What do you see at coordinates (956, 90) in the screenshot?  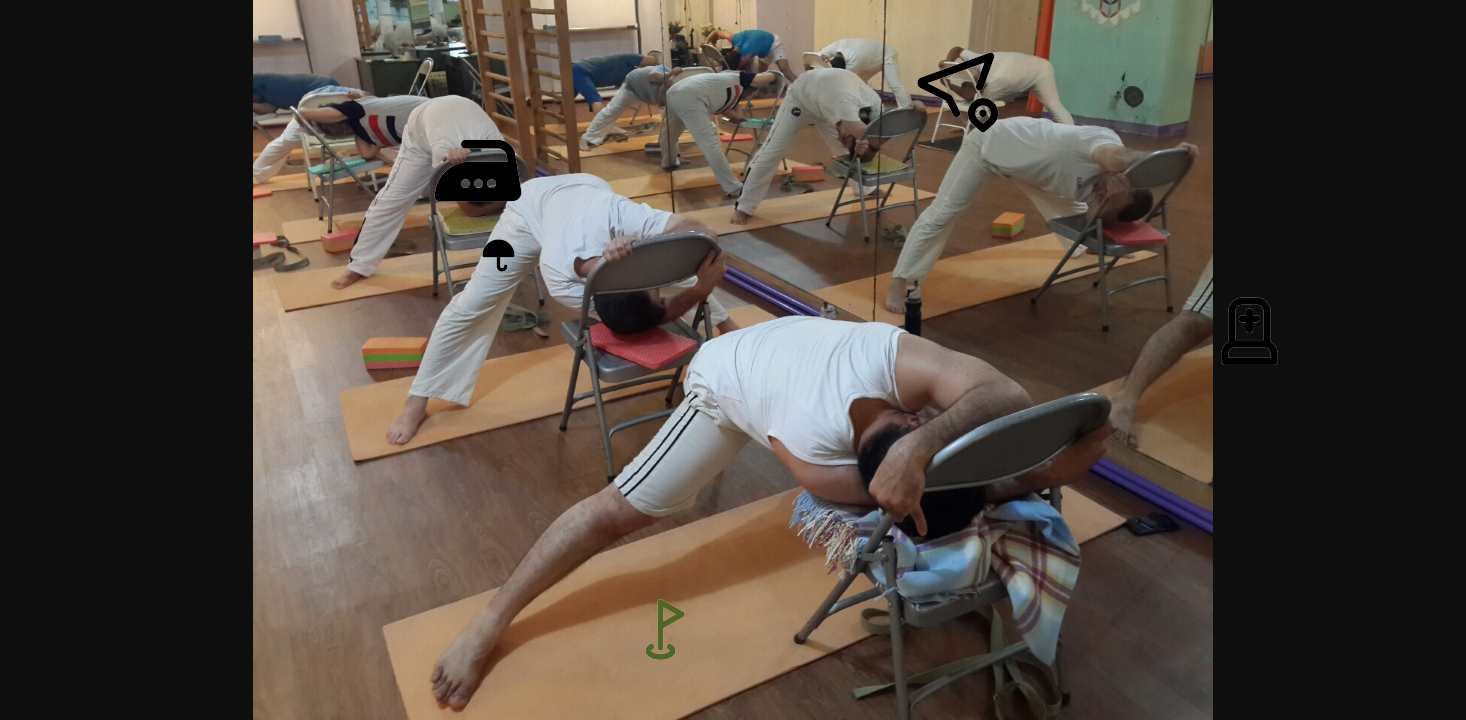 I see `send current location` at bounding box center [956, 90].